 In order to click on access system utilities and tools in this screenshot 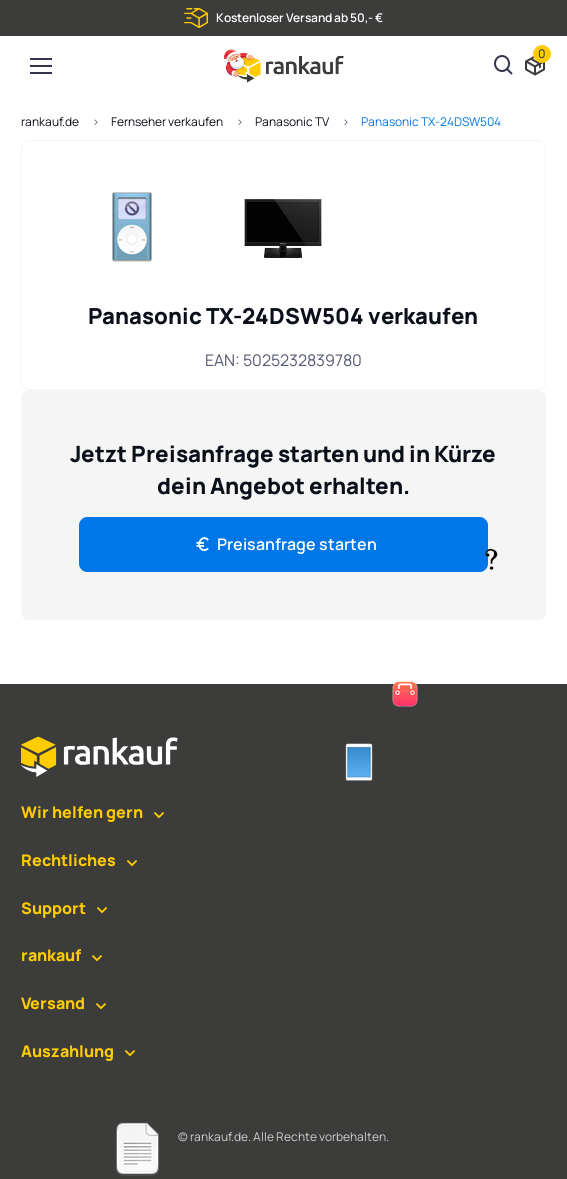, I will do `click(405, 694)`.